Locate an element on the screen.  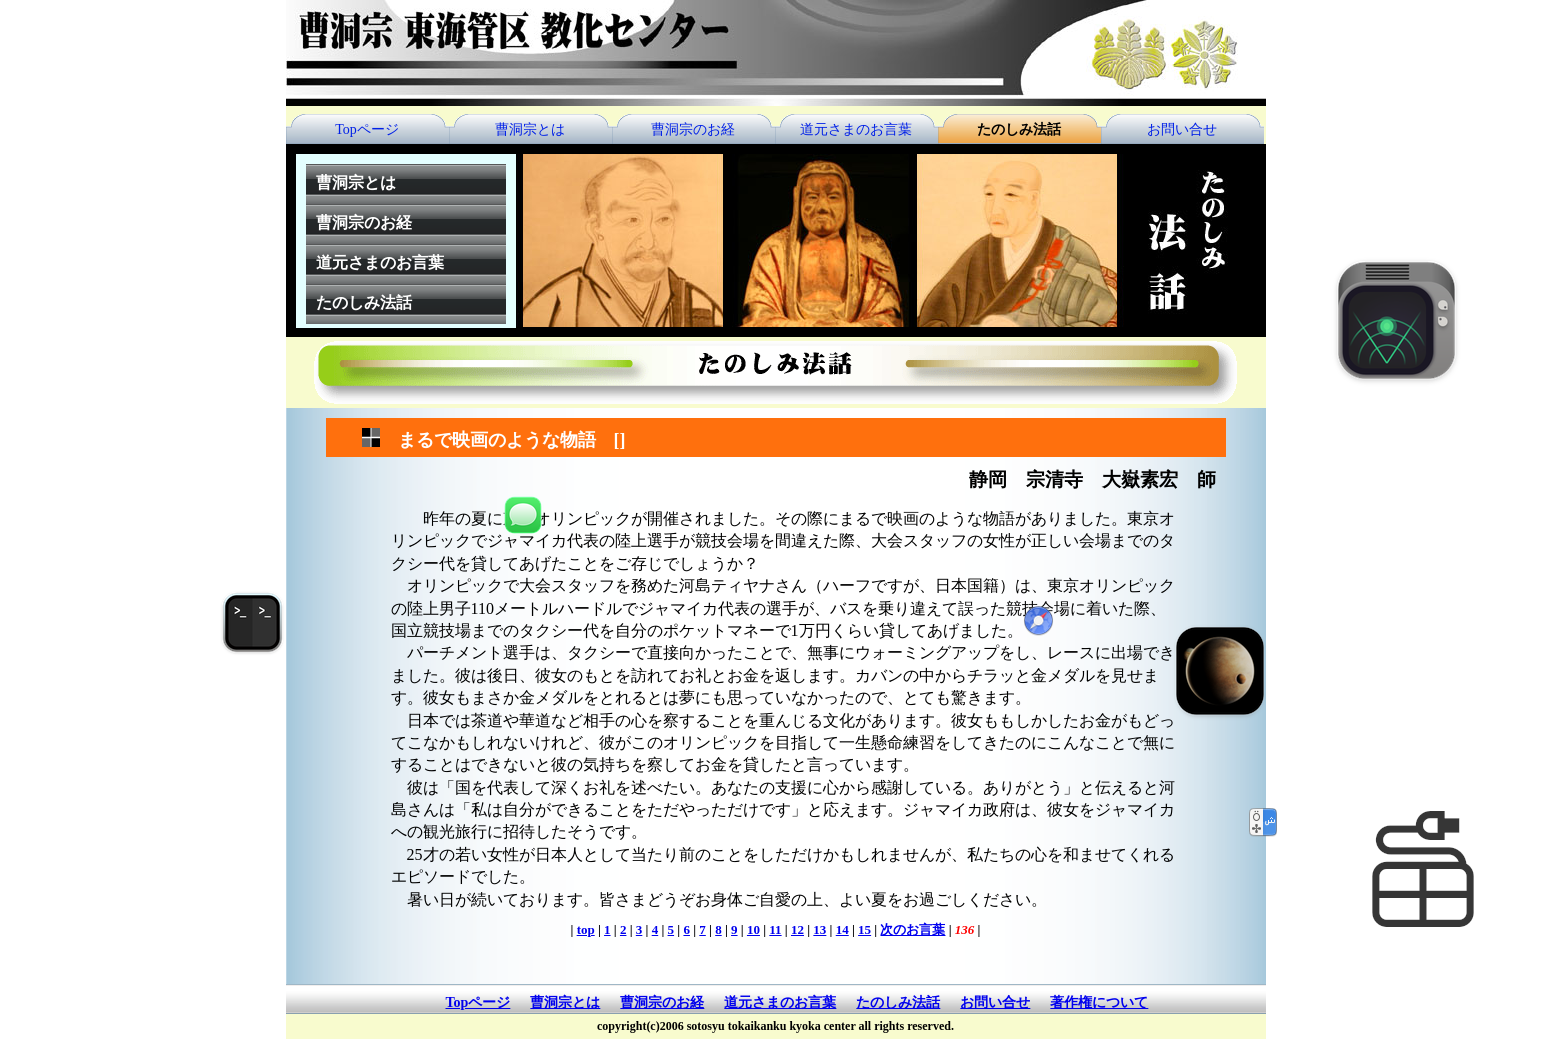
open gnome characters app is located at coordinates (1263, 822).